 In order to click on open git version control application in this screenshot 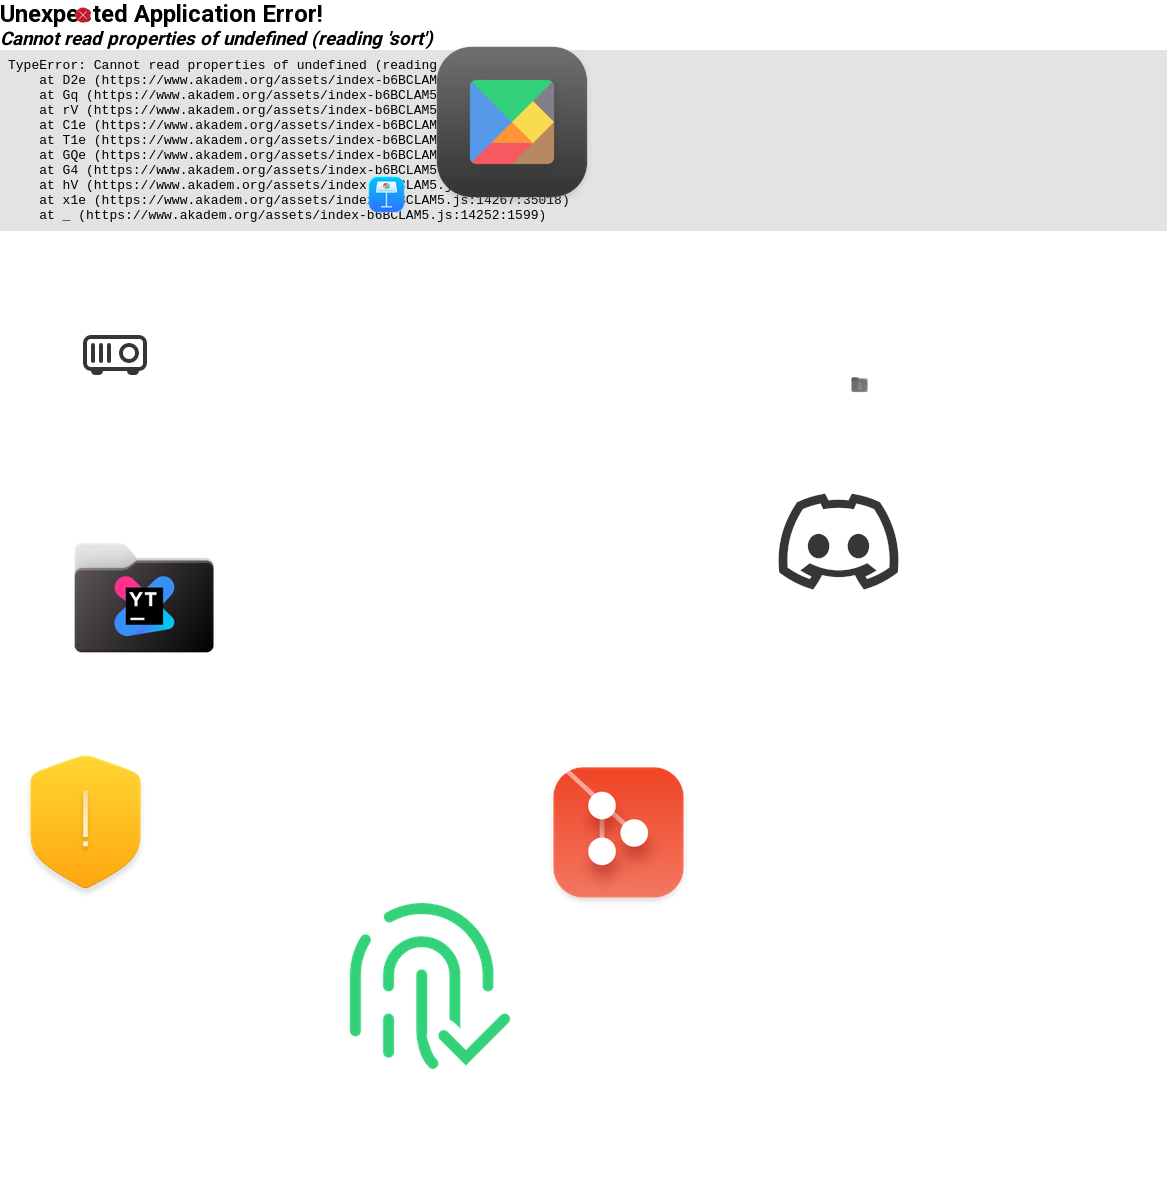, I will do `click(618, 832)`.